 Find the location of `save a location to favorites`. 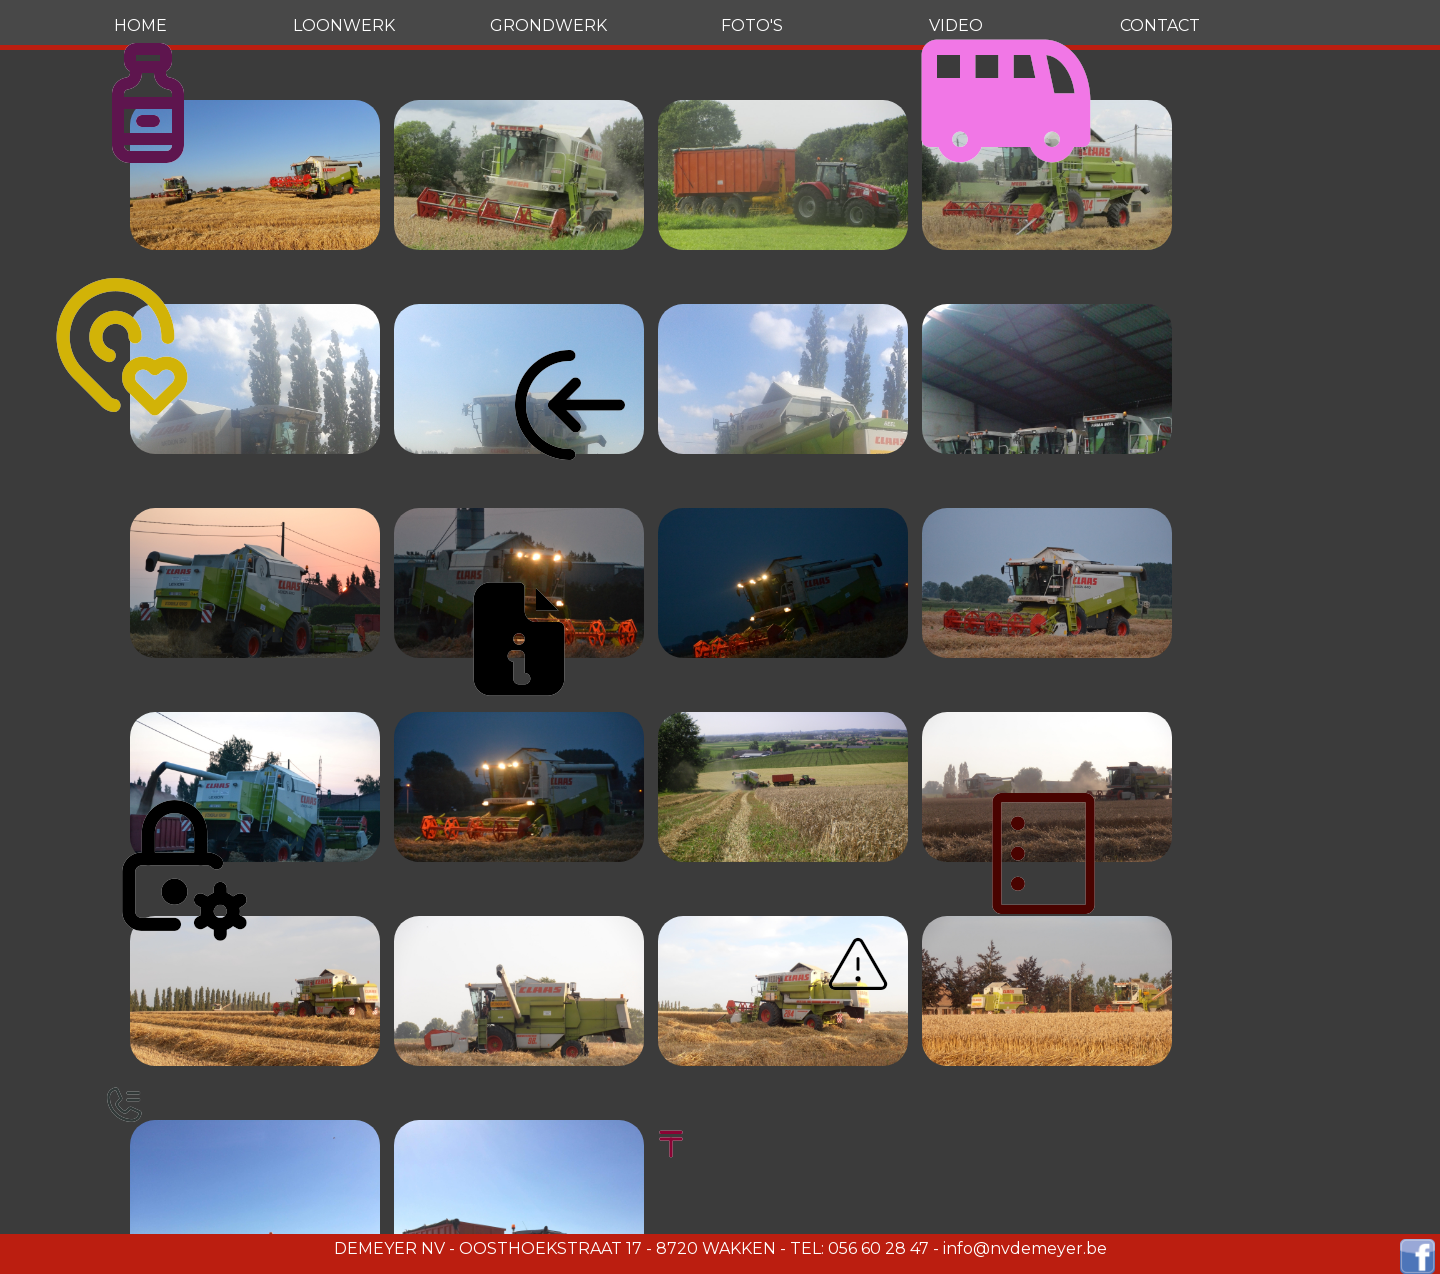

save a location to favorites is located at coordinates (115, 343).